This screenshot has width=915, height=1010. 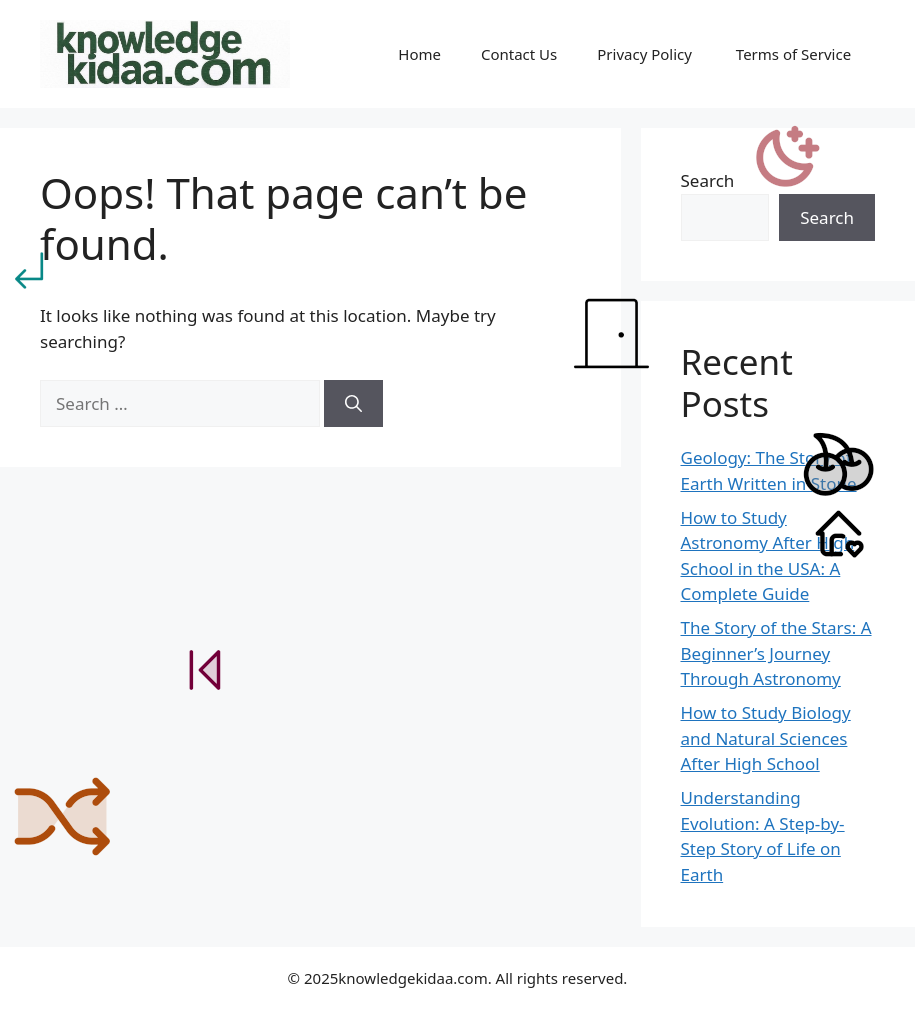 What do you see at coordinates (837, 464) in the screenshot?
I see `browse fruits or produce category` at bounding box center [837, 464].